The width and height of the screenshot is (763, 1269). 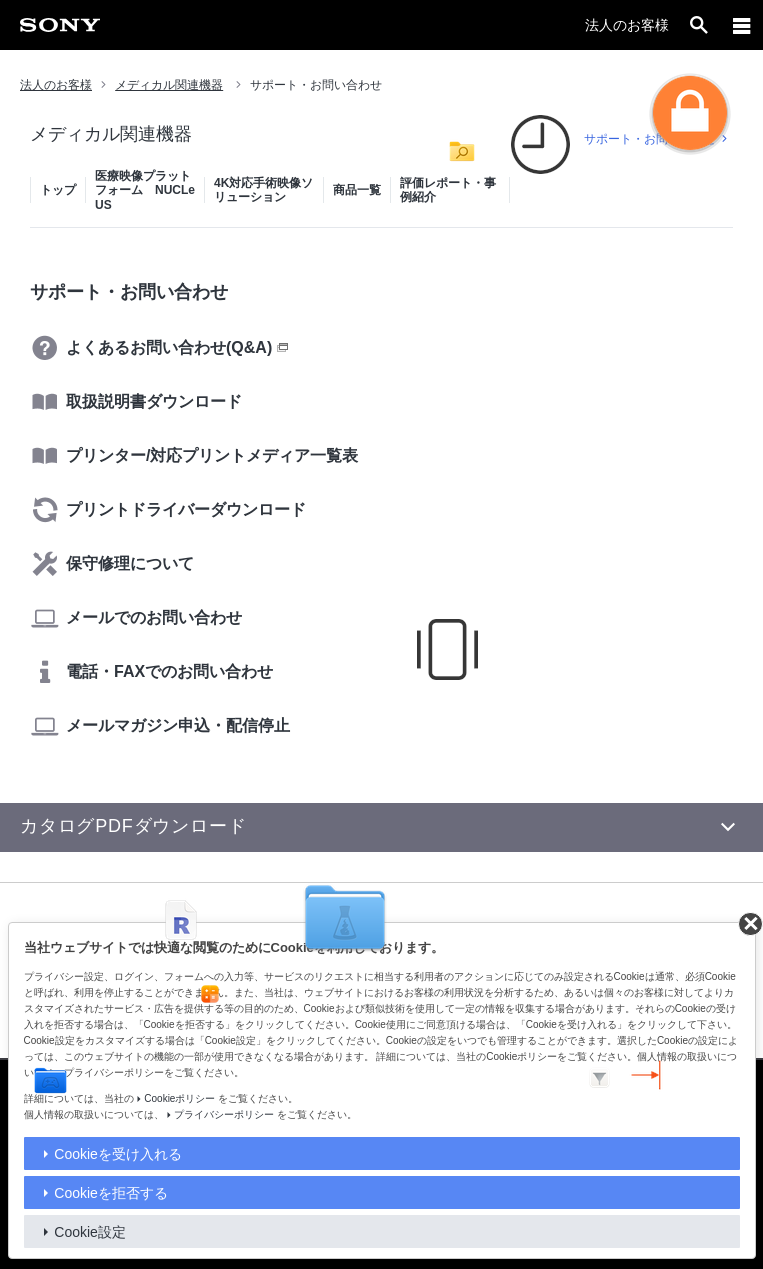 What do you see at coordinates (50, 1080) in the screenshot?
I see `open your games folder` at bounding box center [50, 1080].